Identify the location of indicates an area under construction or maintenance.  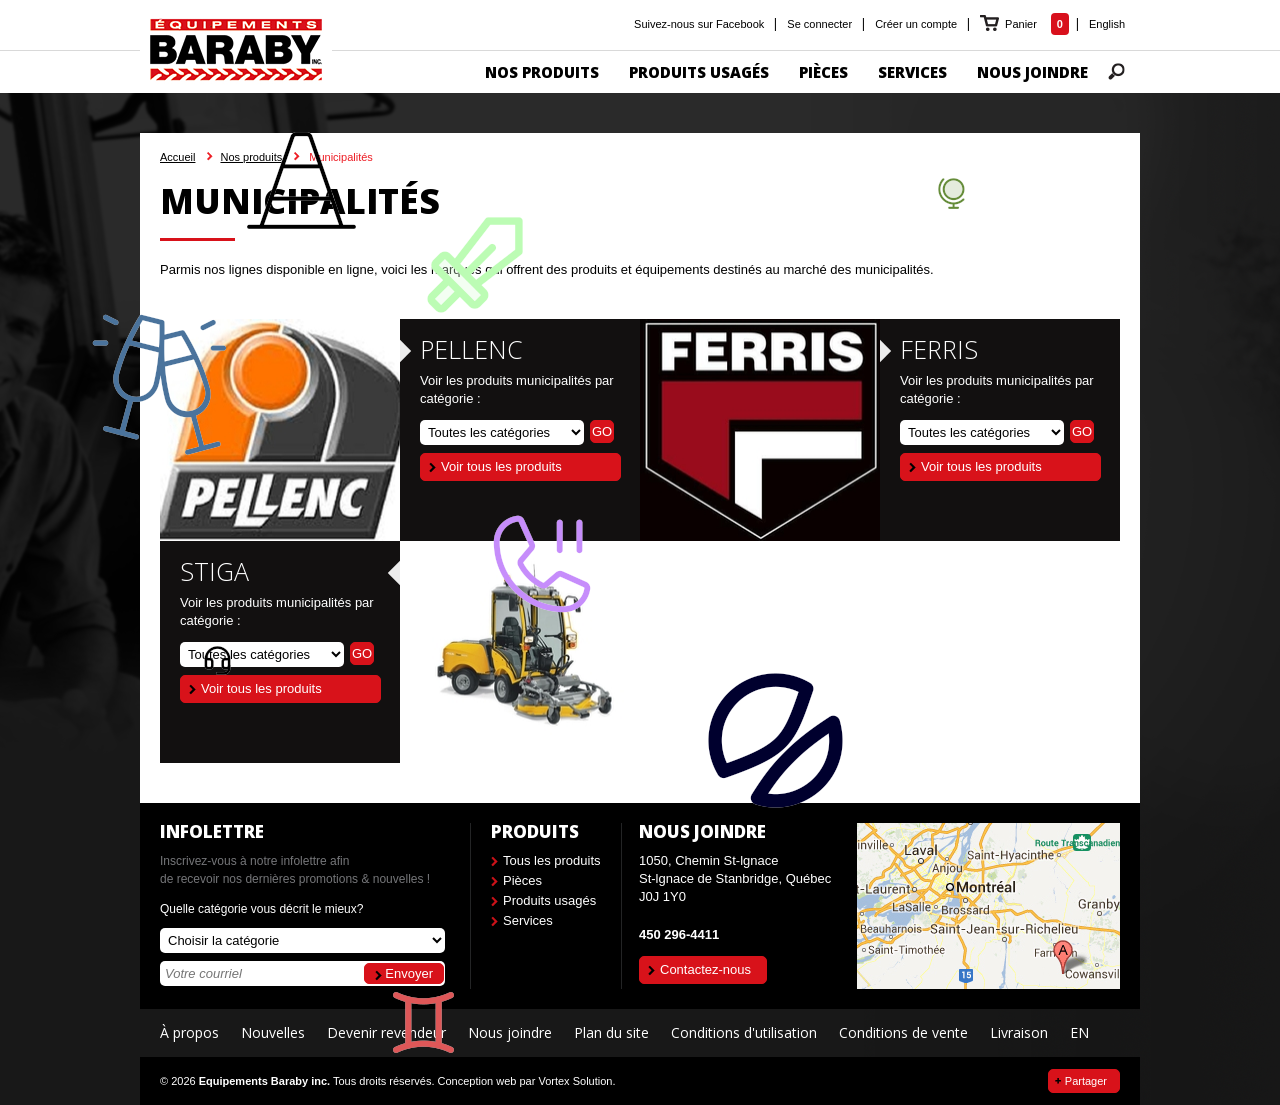
(301, 182).